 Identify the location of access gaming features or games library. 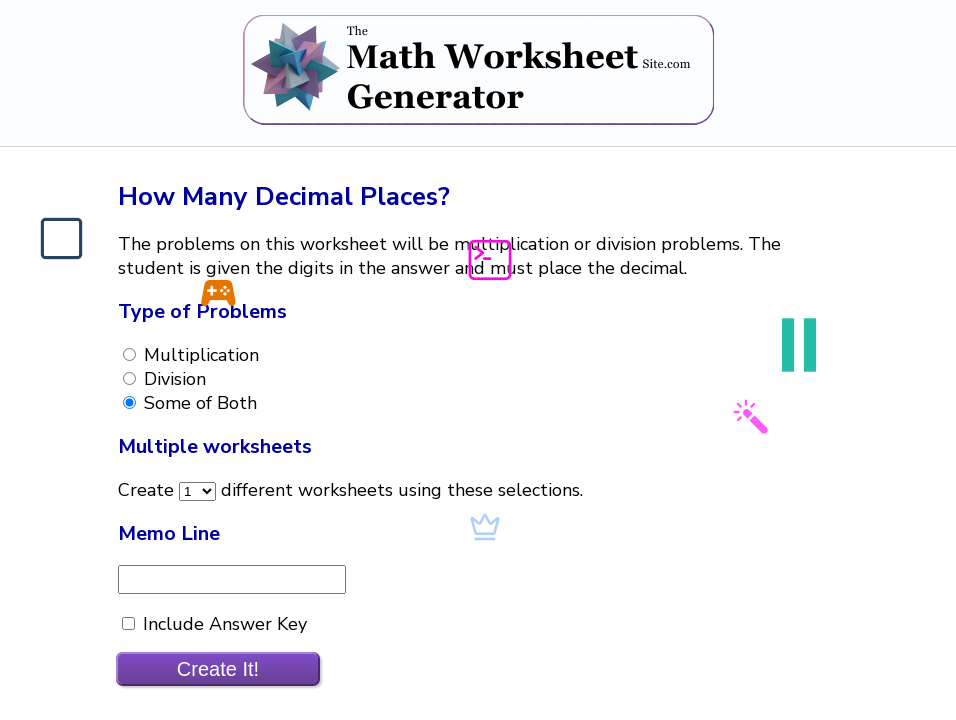
(219, 293).